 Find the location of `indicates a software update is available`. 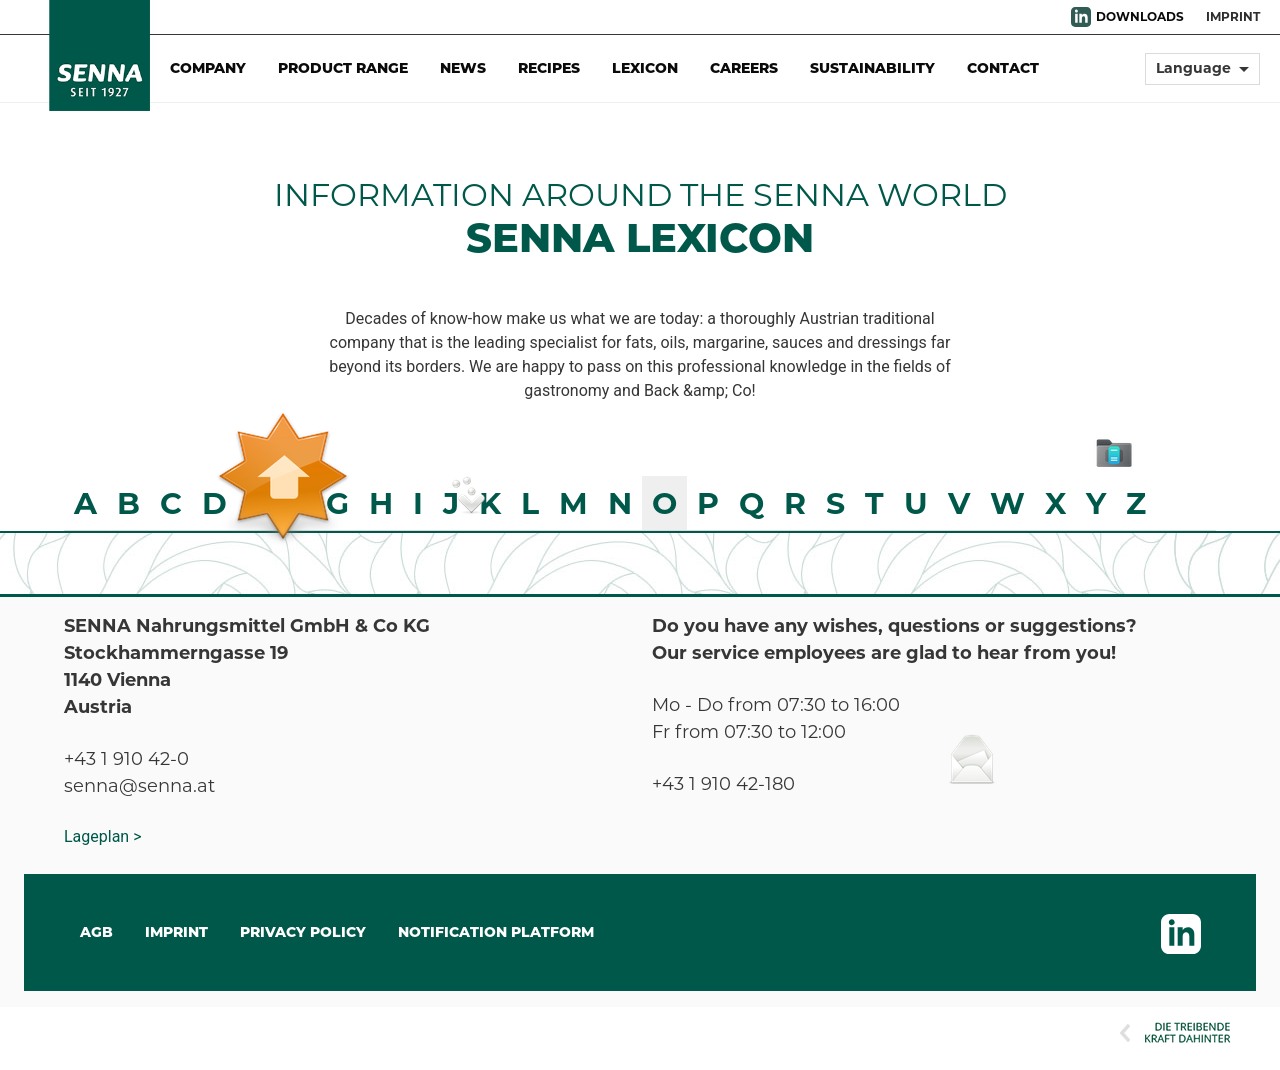

indicates a software update is available is located at coordinates (283, 476).